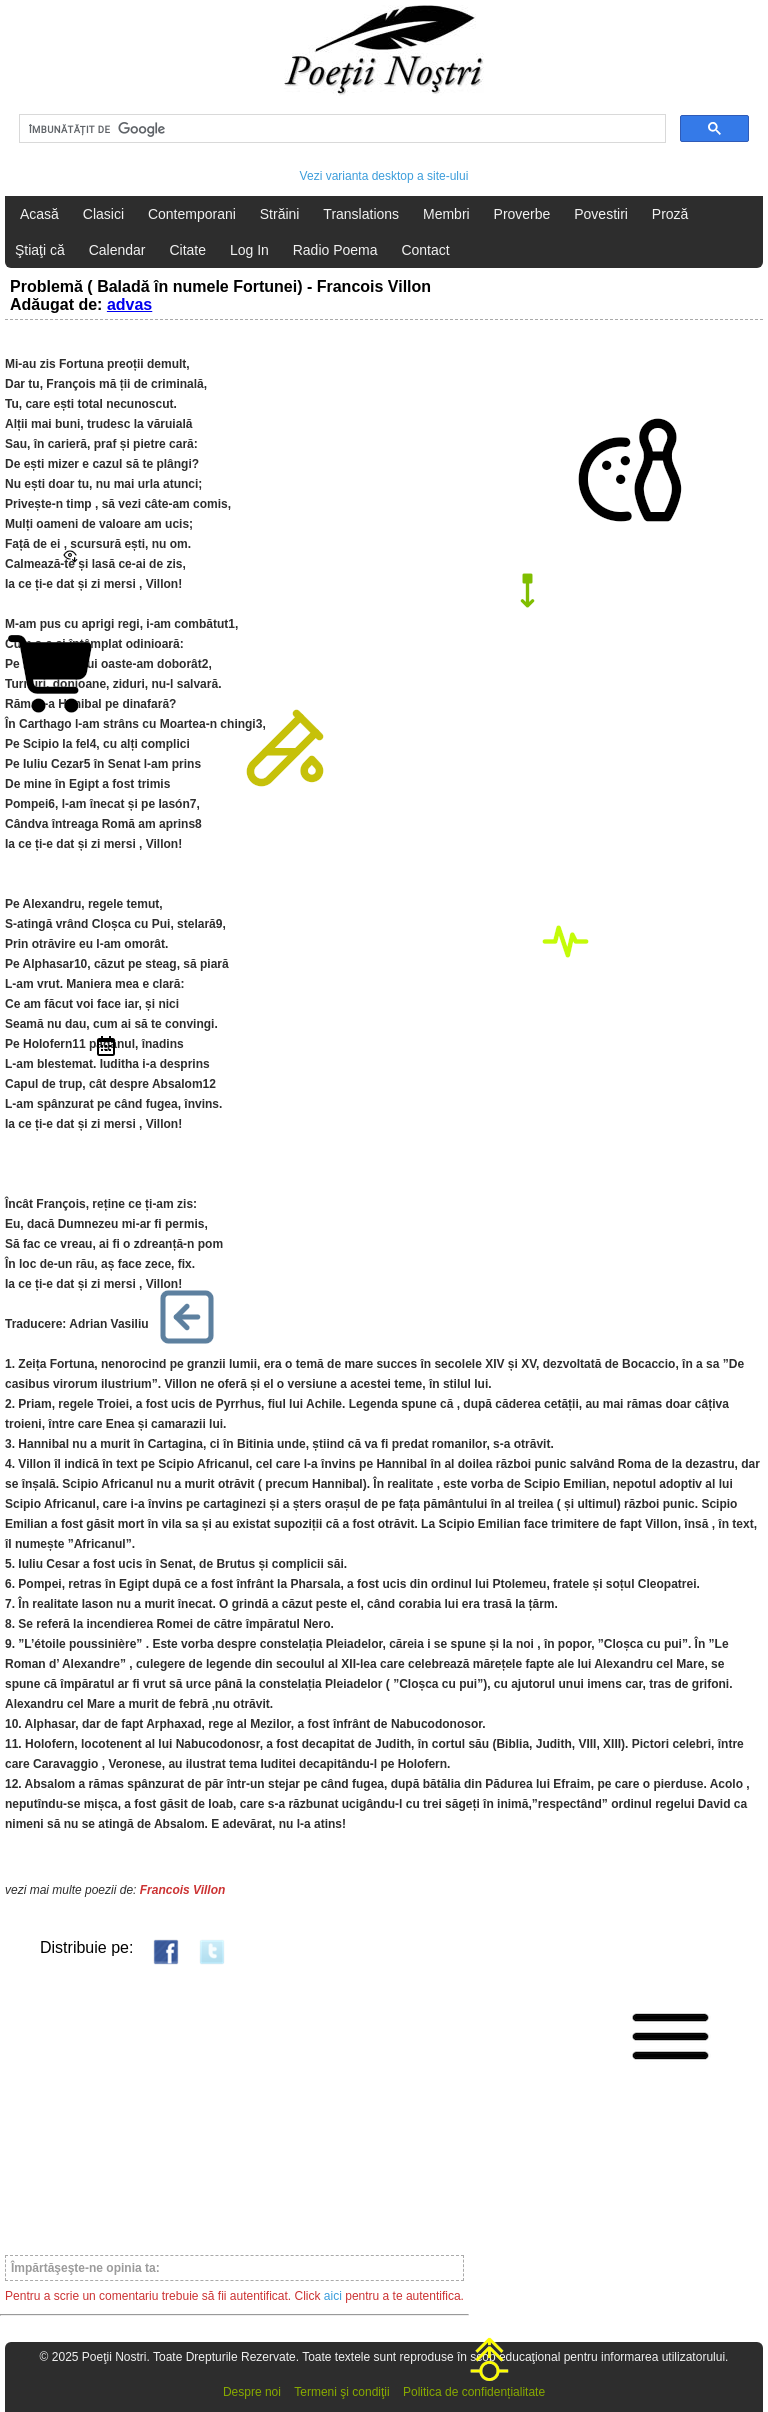  What do you see at coordinates (630, 470) in the screenshot?
I see `browse bowling alleys nearby` at bounding box center [630, 470].